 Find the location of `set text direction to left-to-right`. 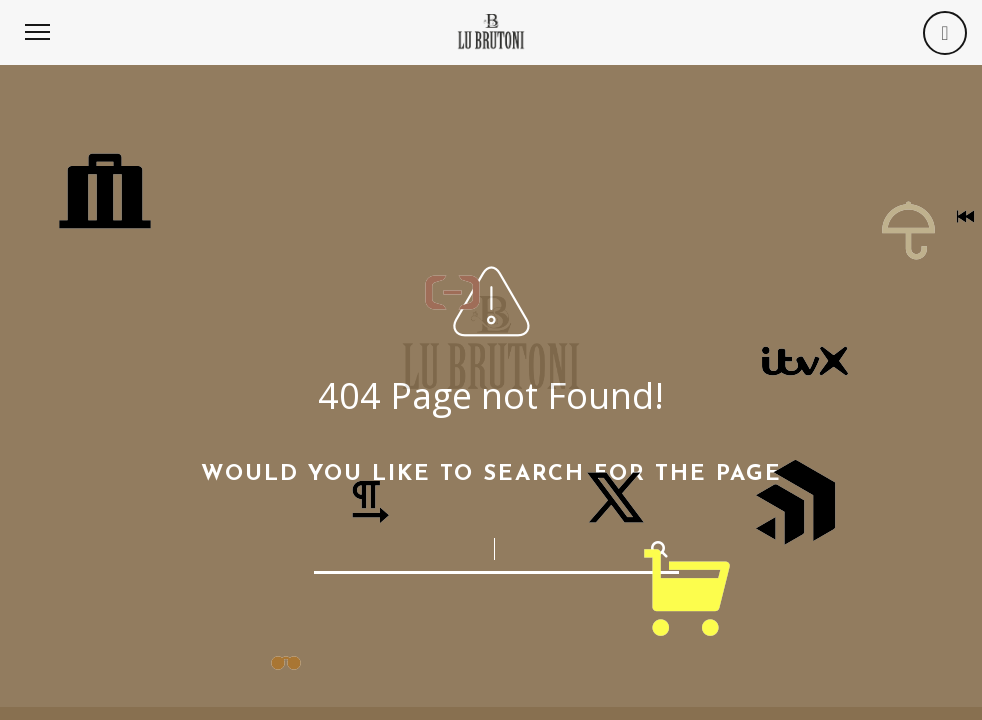

set text direction to left-to-right is located at coordinates (368, 501).